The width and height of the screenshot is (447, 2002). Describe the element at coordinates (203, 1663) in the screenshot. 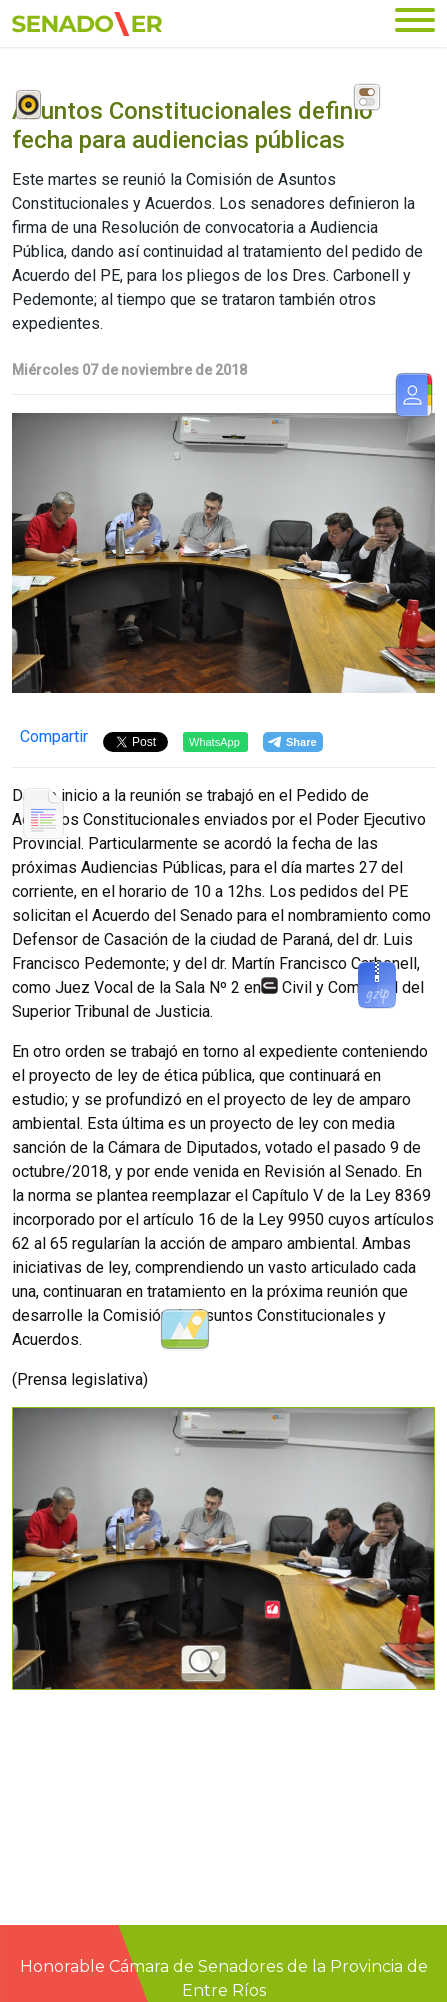

I see `open eye of mate image viewer application` at that location.